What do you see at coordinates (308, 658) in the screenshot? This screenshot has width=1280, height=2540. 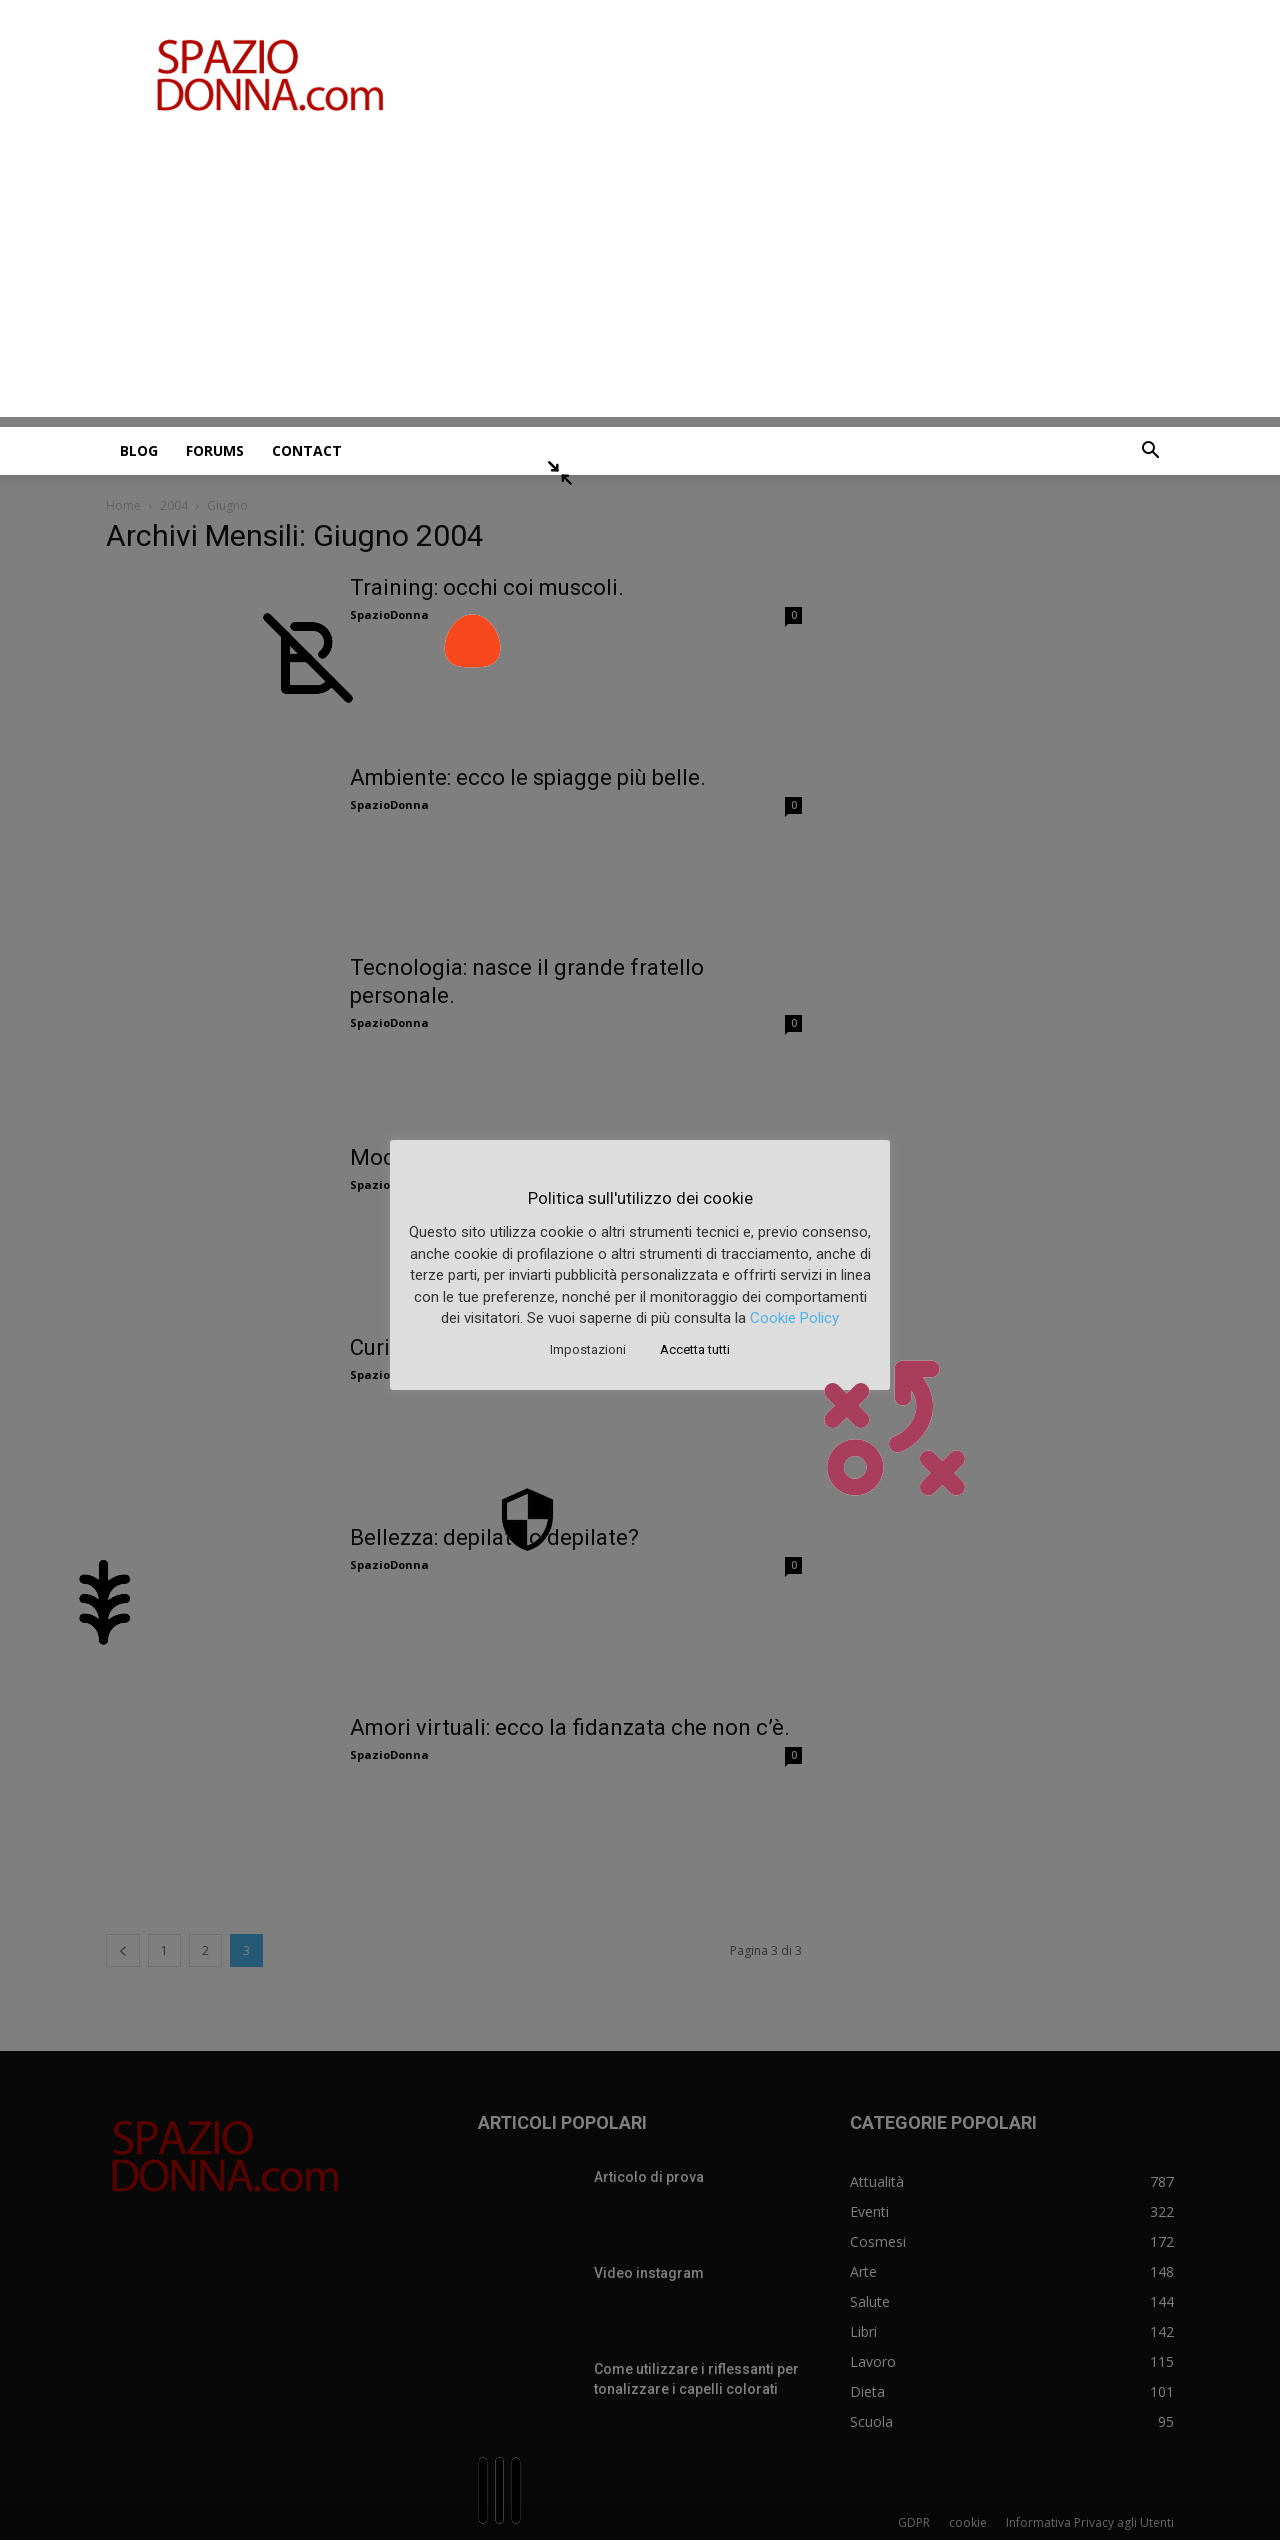 I see `disable bold text formatting` at bounding box center [308, 658].